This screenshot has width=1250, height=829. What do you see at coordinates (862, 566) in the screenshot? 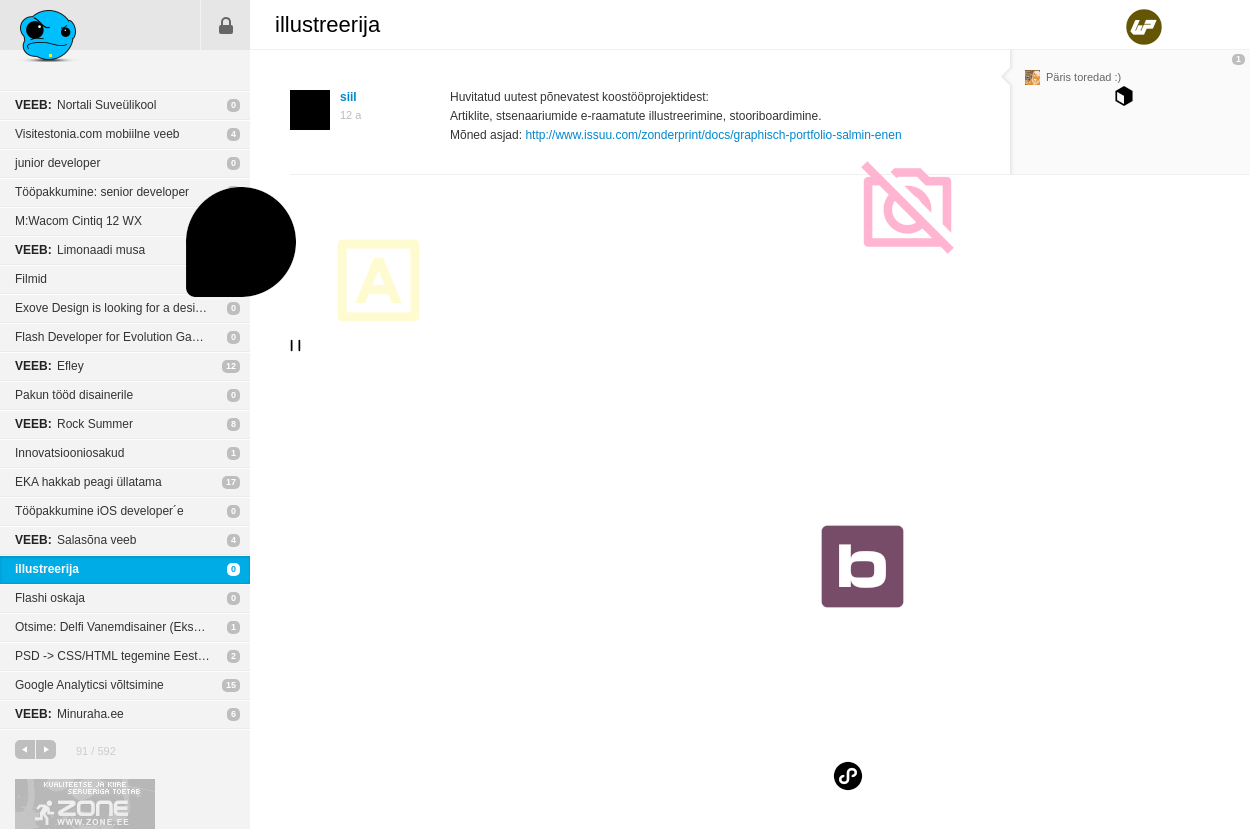
I see `bimobject logo` at bounding box center [862, 566].